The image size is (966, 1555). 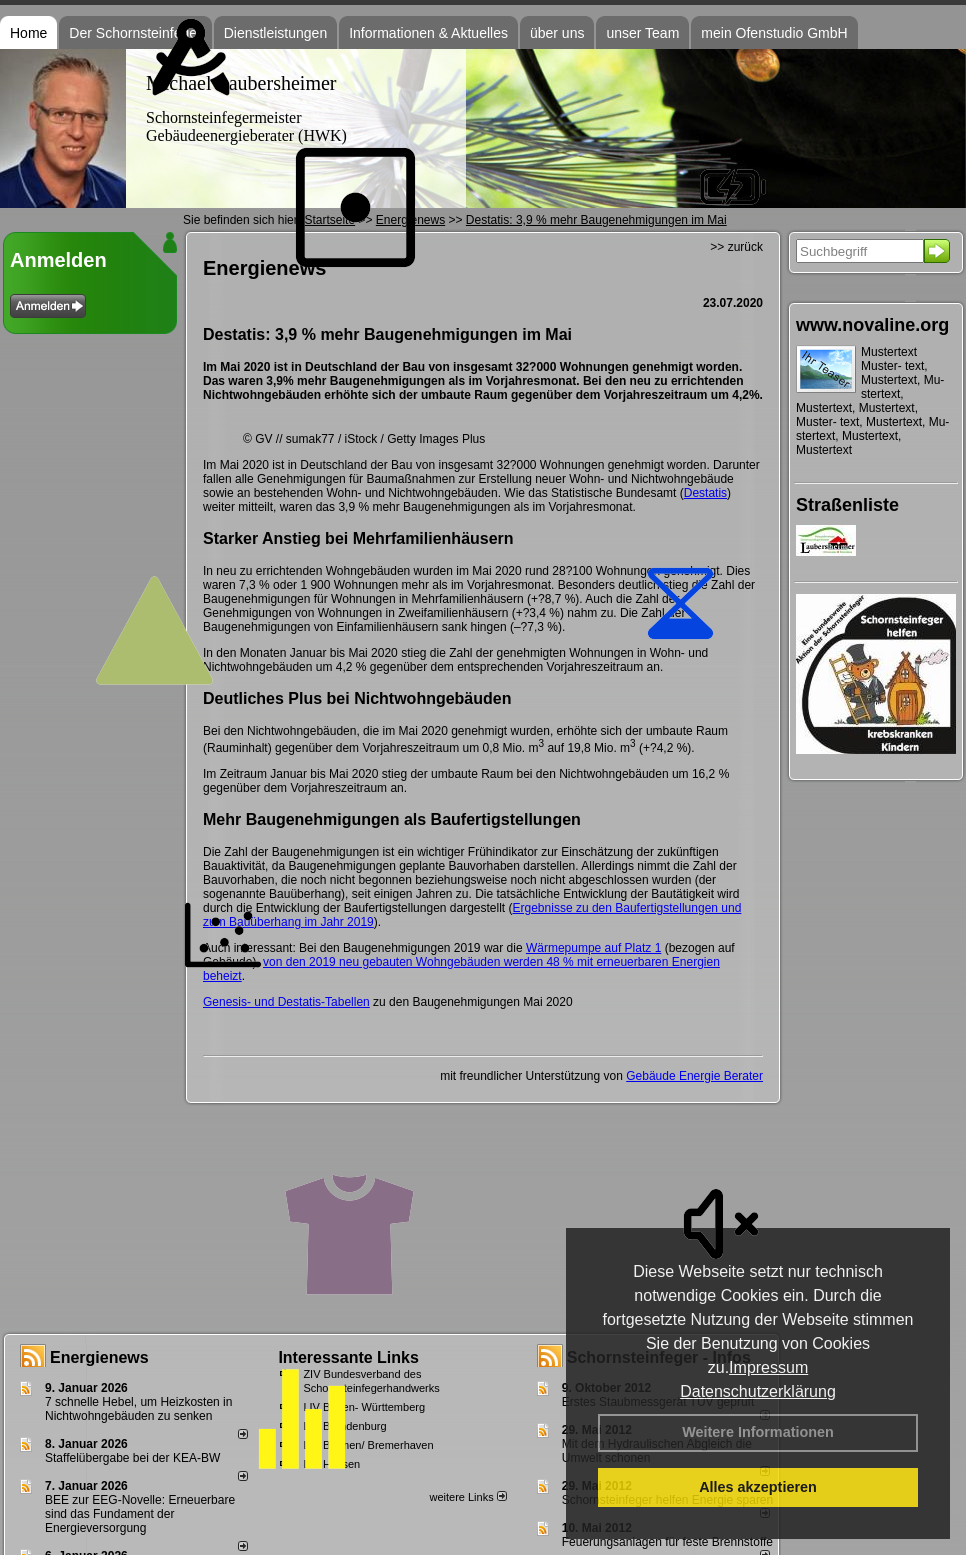 What do you see at coordinates (723, 1224) in the screenshot?
I see `mute audio or sound` at bounding box center [723, 1224].